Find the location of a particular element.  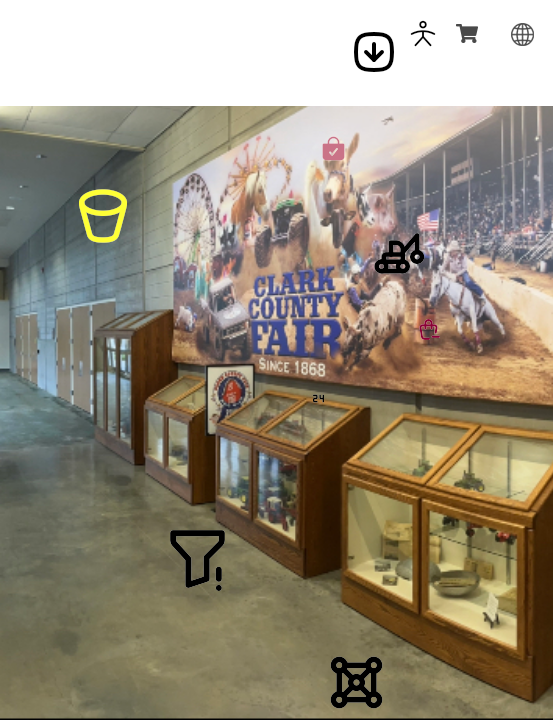

indicates 24-hour time format or availability is located at coordinates (318, 398).